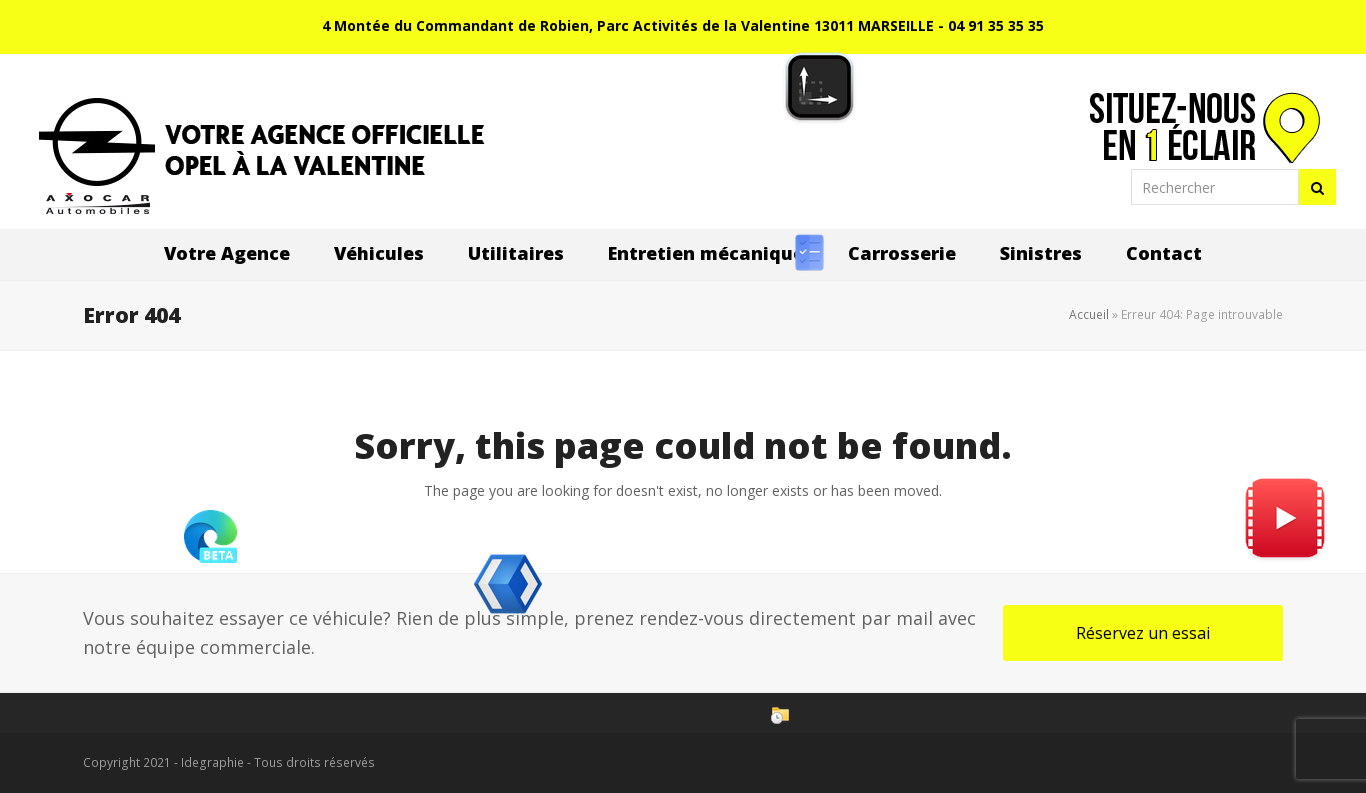 This screenshot has width=1366, height=793. Describe the element at coordinates (210, 536) in the screenshot. I see `launch microsoft edge beta browser` at that location.